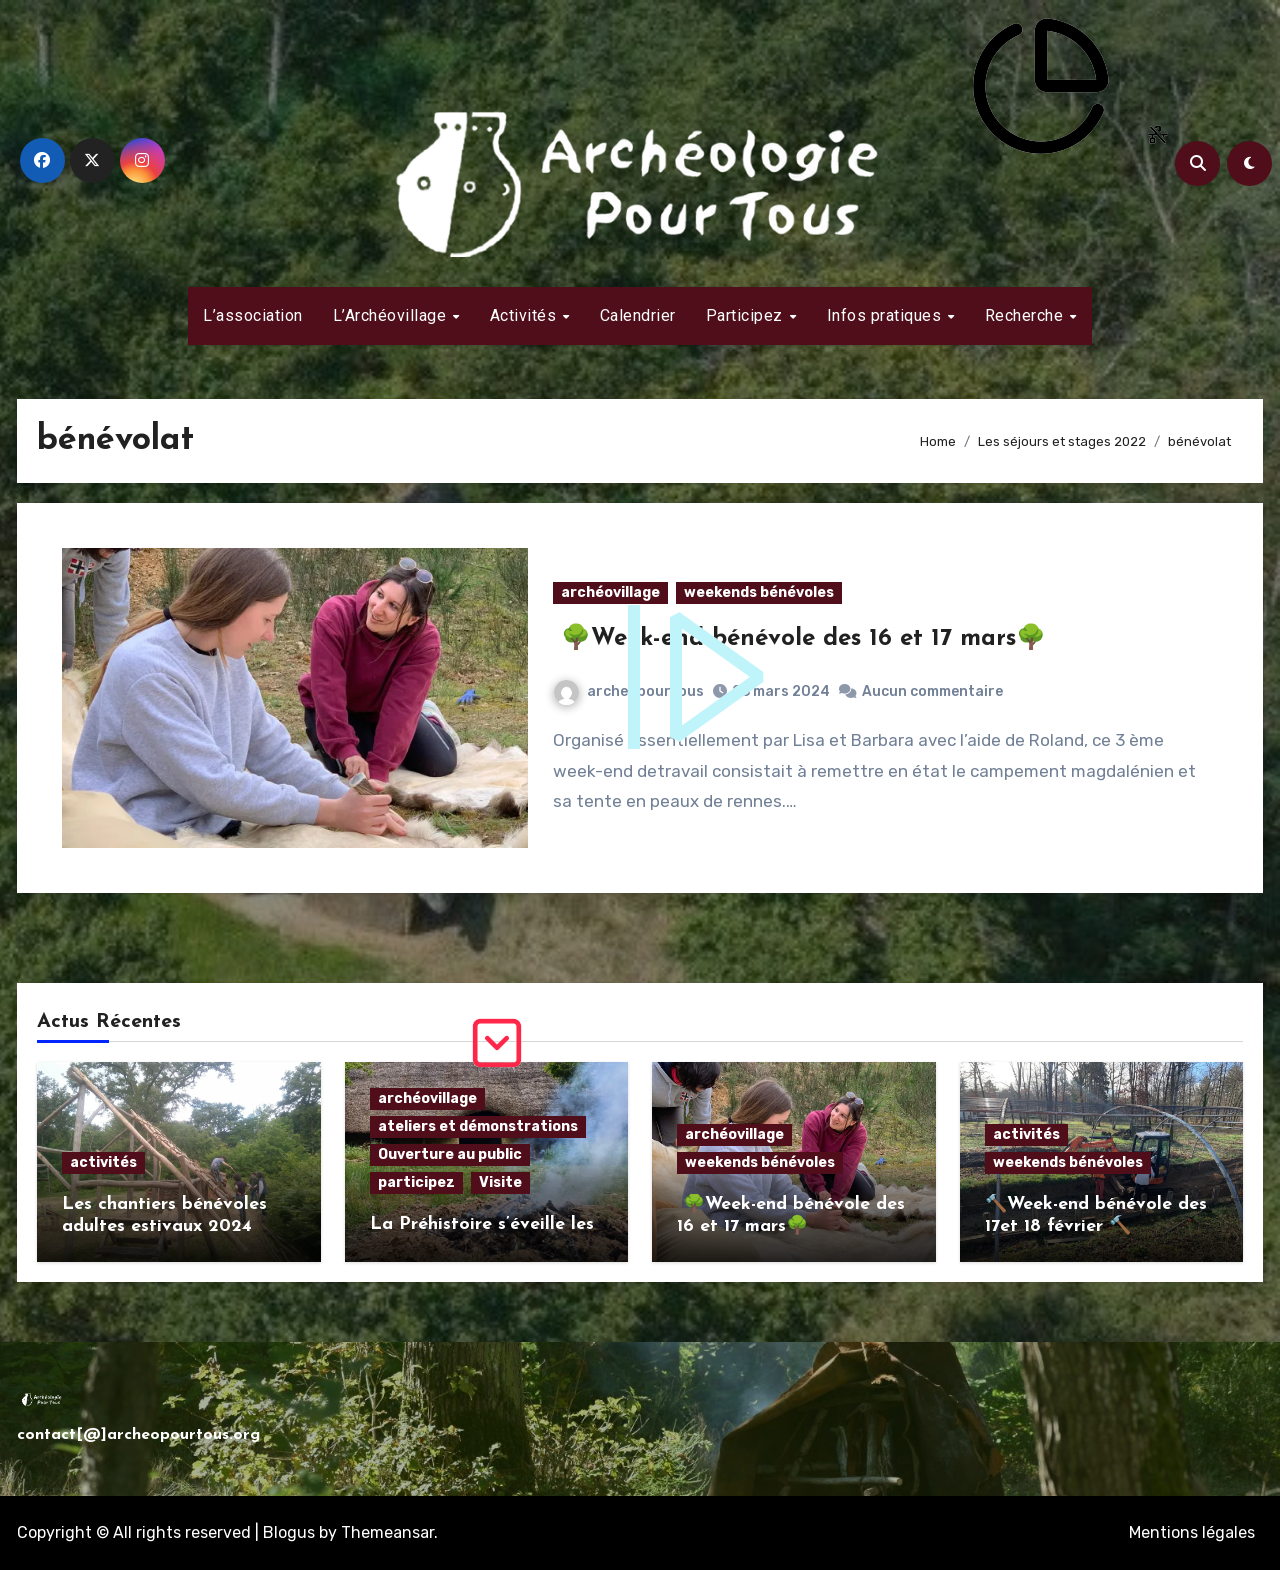  I want to click on continue debugging past current breakpoint, so click(688, 677).